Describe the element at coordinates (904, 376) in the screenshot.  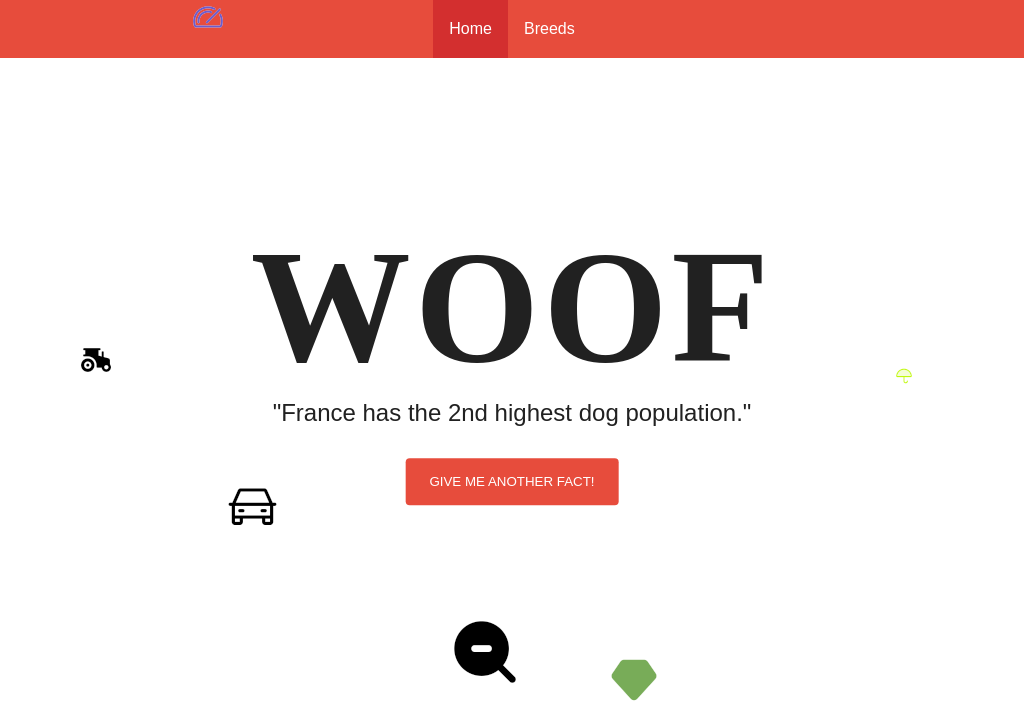
I see `indicates weather protection or rain forecast` at that location.